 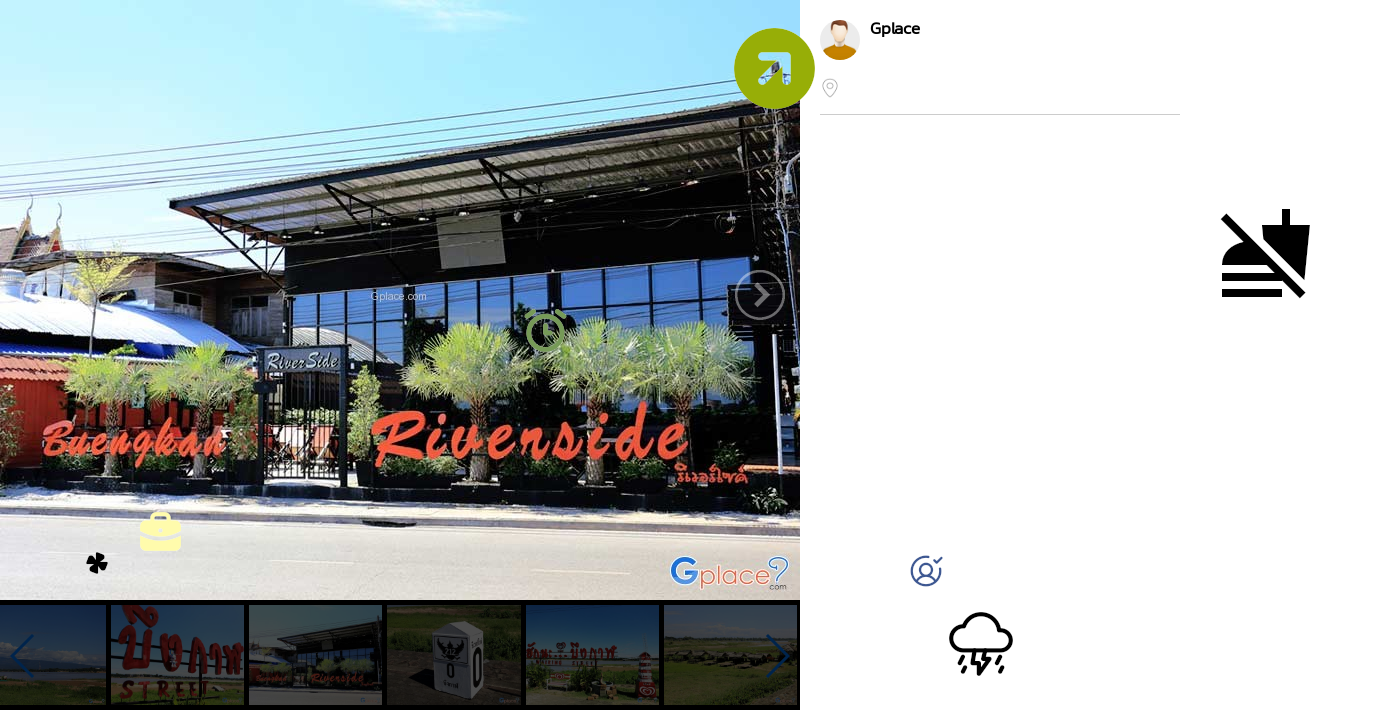 What do you see at coordinates (981, 644) in the screenshot?
I see `indicates thunderstorm weather conditions` at bounding box center [981, 644].